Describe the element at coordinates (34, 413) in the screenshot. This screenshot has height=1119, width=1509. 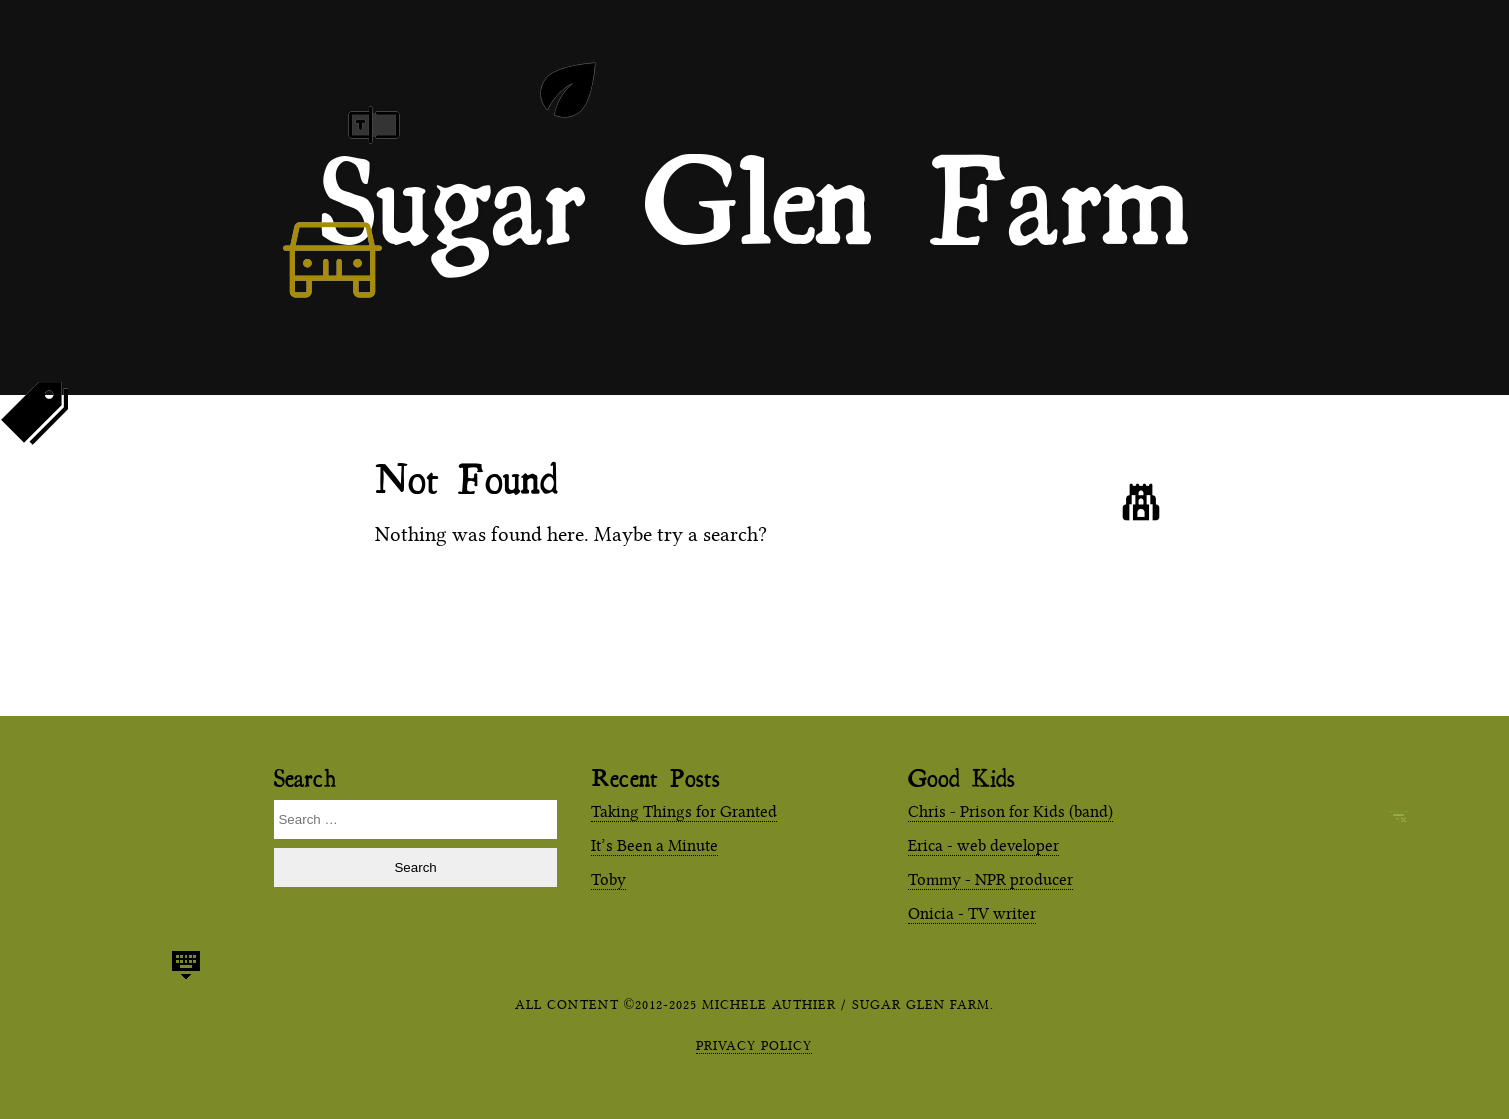
I see `view or manage tags` at that location.